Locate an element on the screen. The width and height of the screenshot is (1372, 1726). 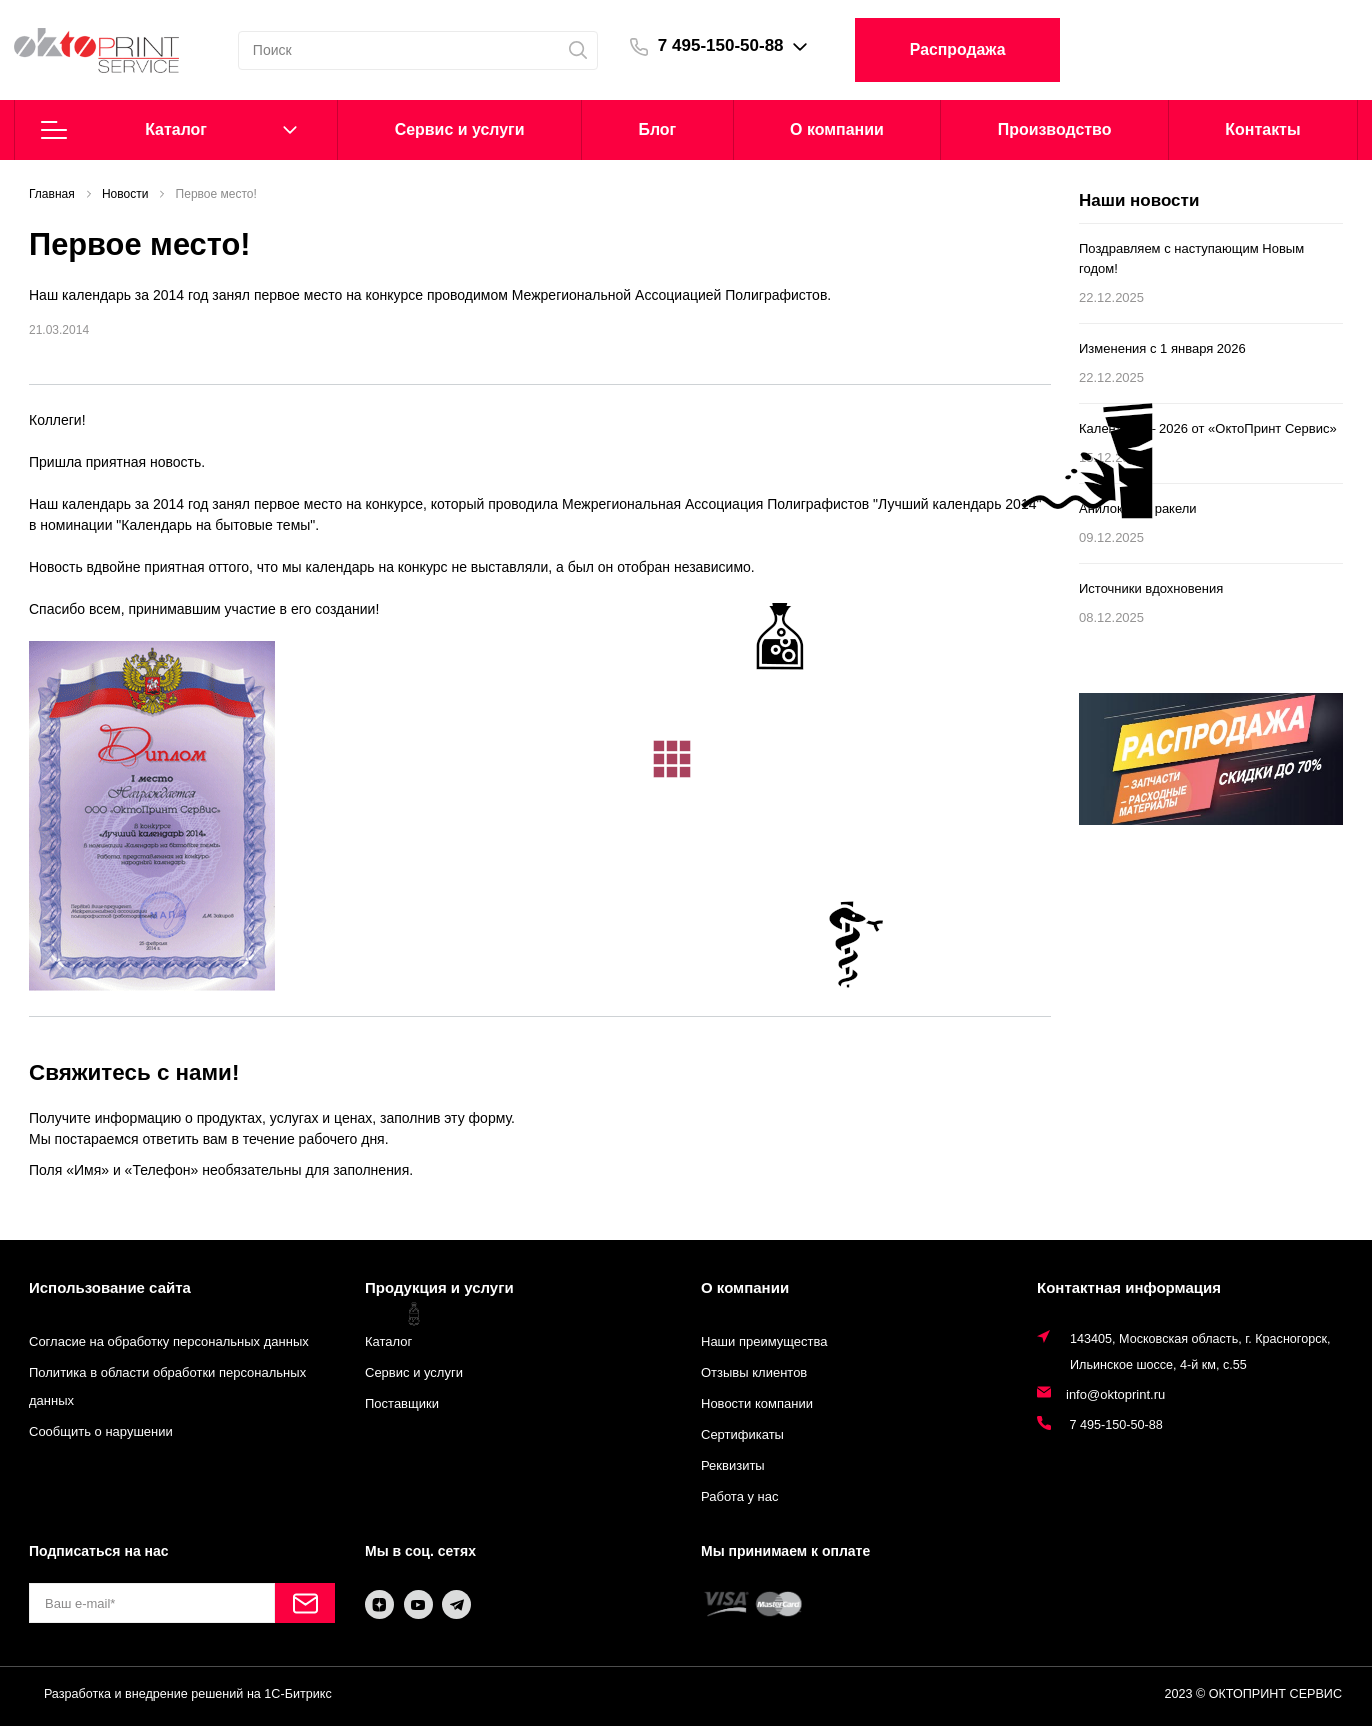
select a beverage or drink item is located at coordinates (414, 1314).